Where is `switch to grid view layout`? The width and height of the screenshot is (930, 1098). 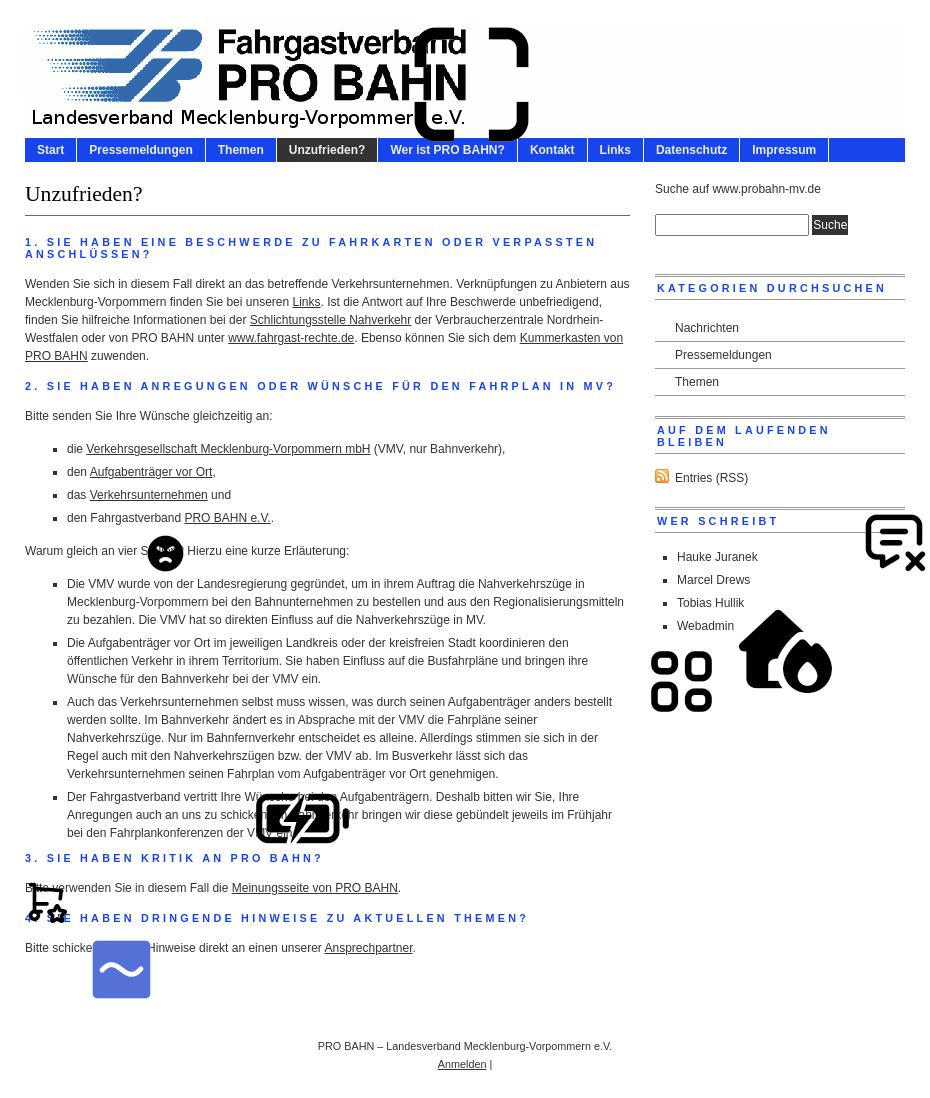
switch to grid view layout is located at coordinates (681, 681).